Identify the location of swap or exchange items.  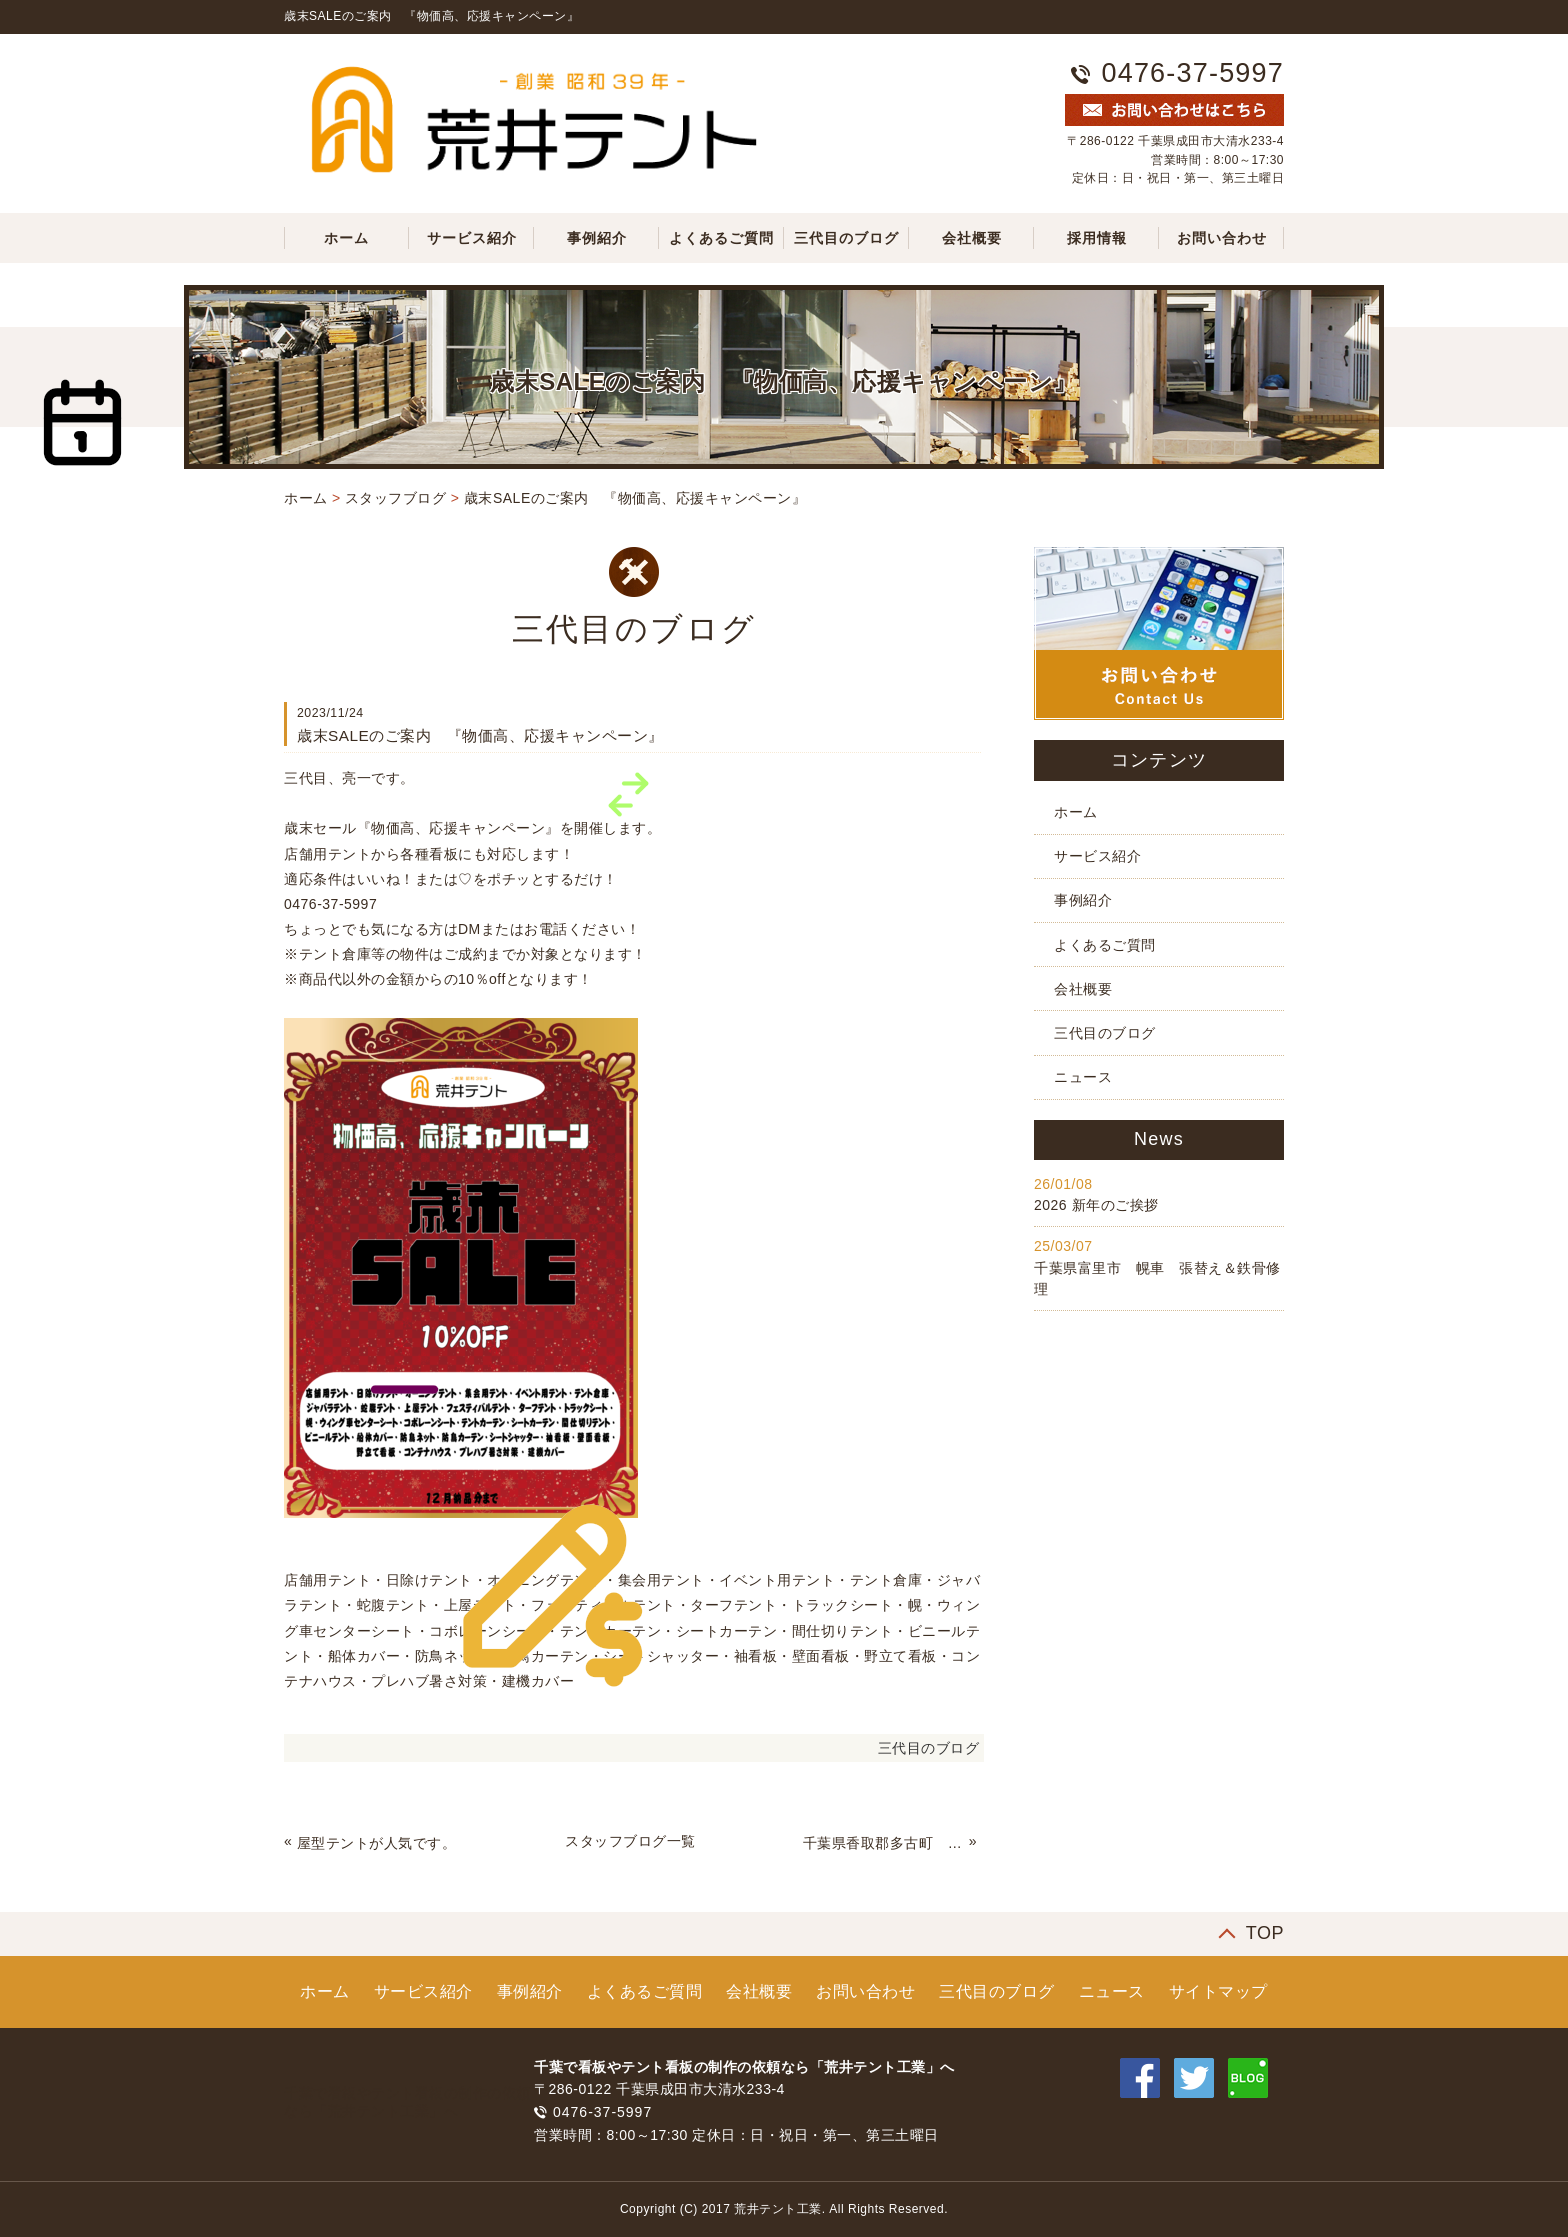
(628, 794).